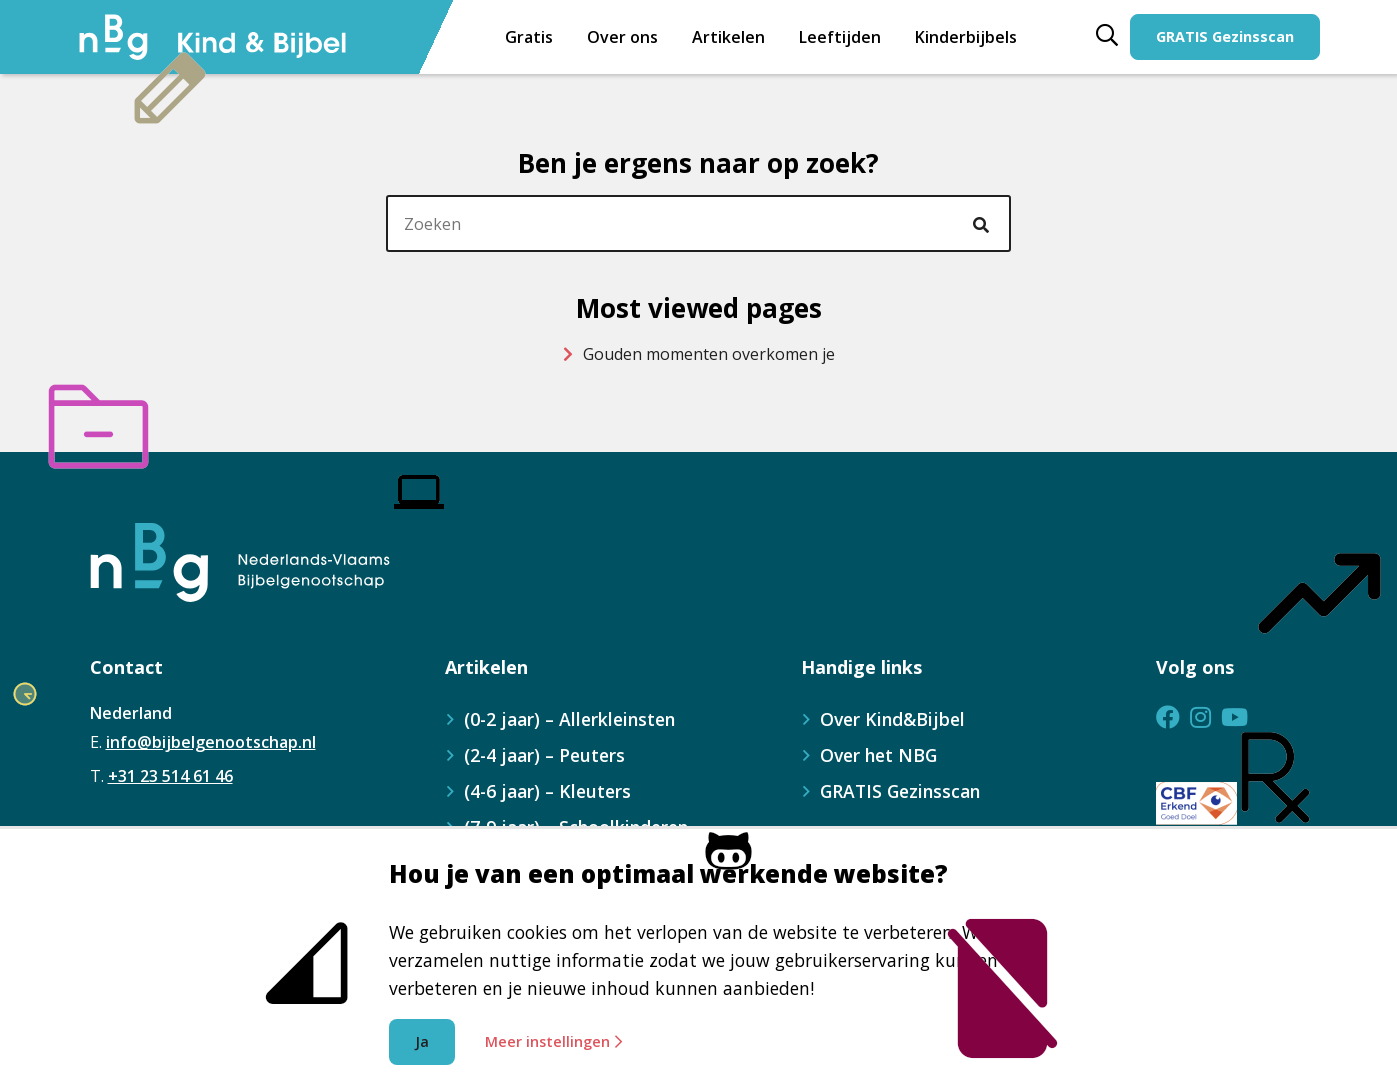 The image size is (1397, 1085). What do you see at coordinates (728, 849) in the screenshot?
I see `access GitHub integration or repository` at bounding box center [728, 849].